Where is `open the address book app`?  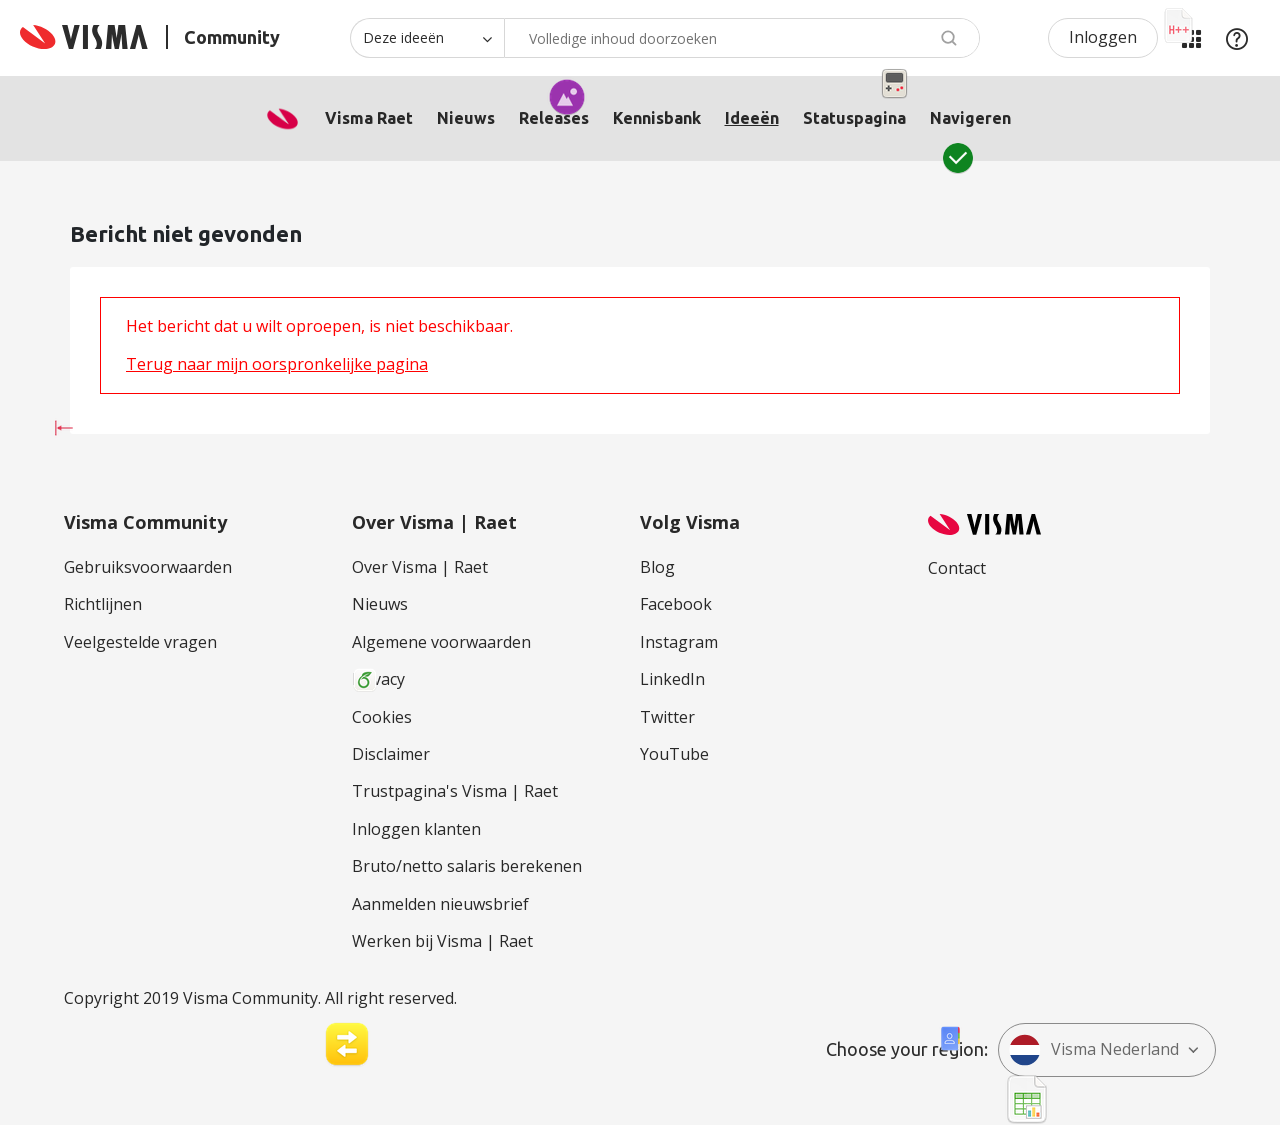 open the address book app is located at coordinates (950, 1038).